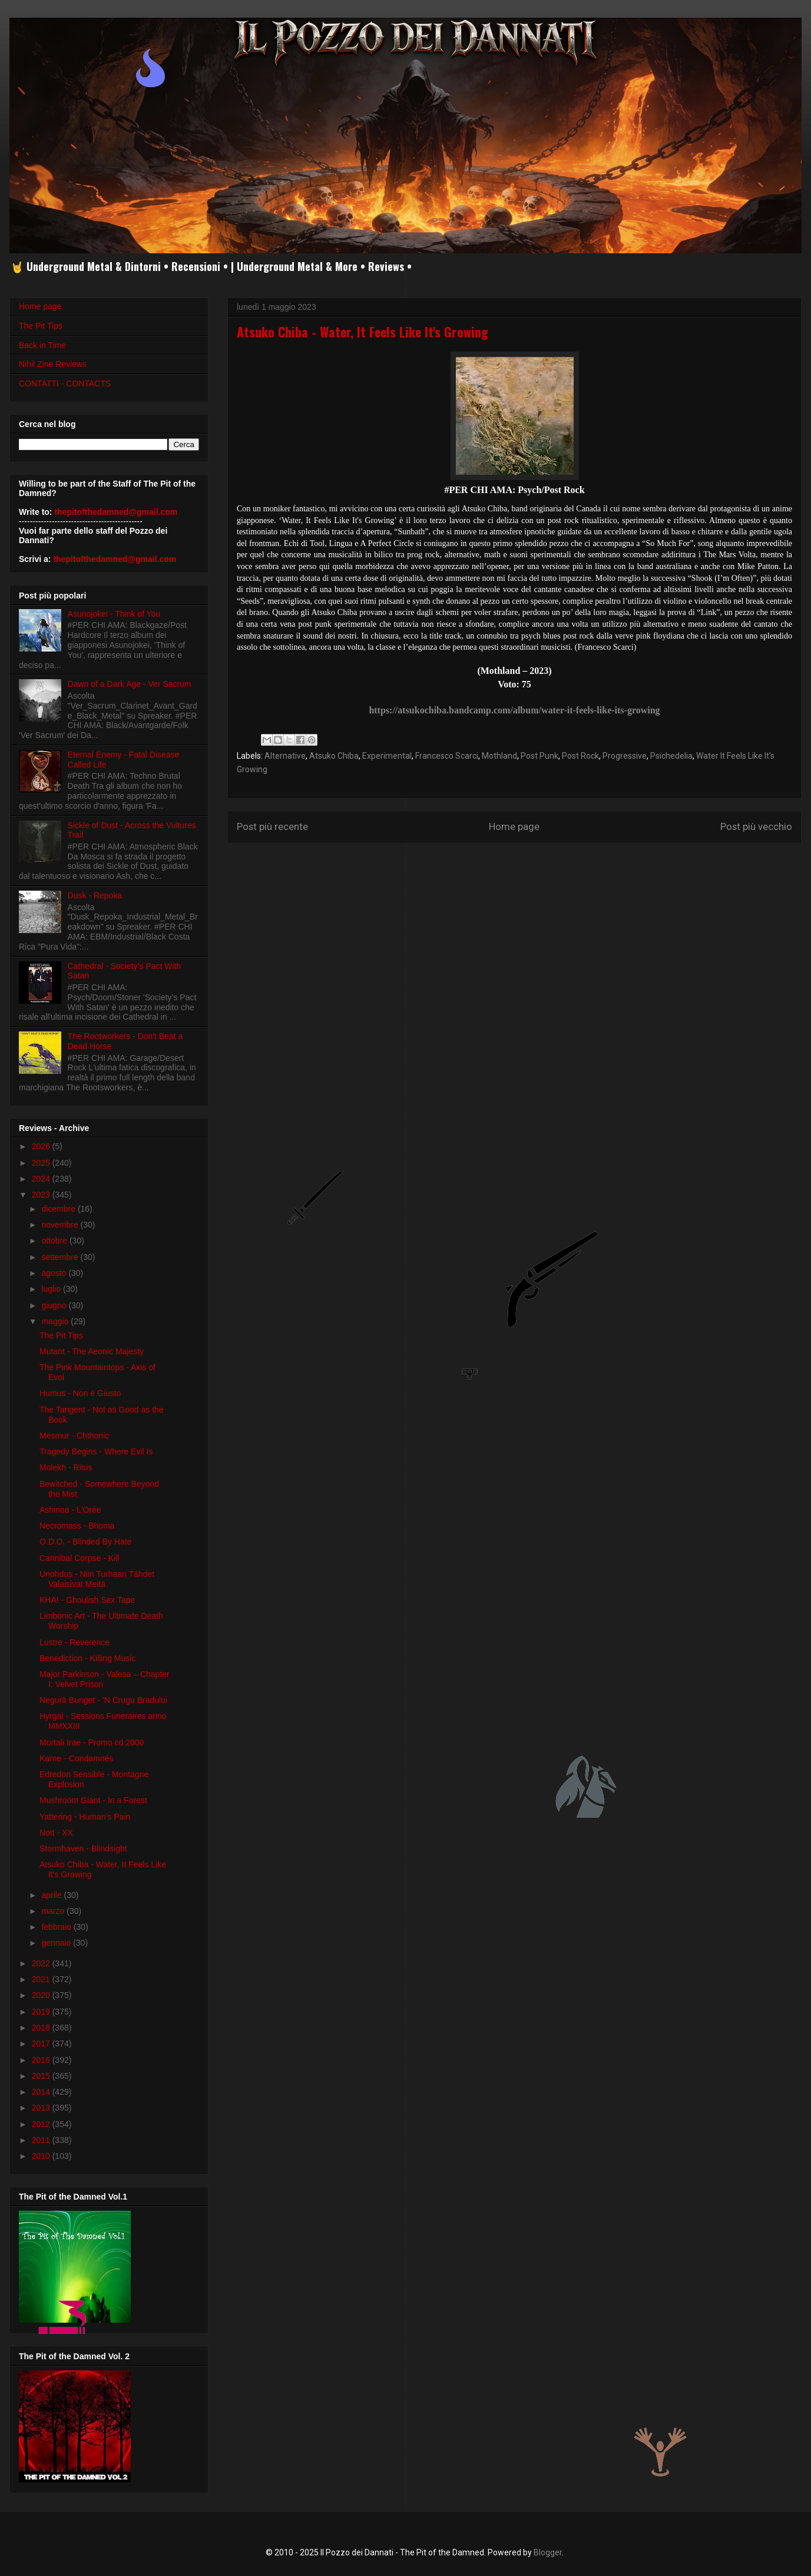  What do you see at coordinates (62, 2323) in the screenshot?
I see `indicates a designated smoking area` at bounding box center [62, 2323].